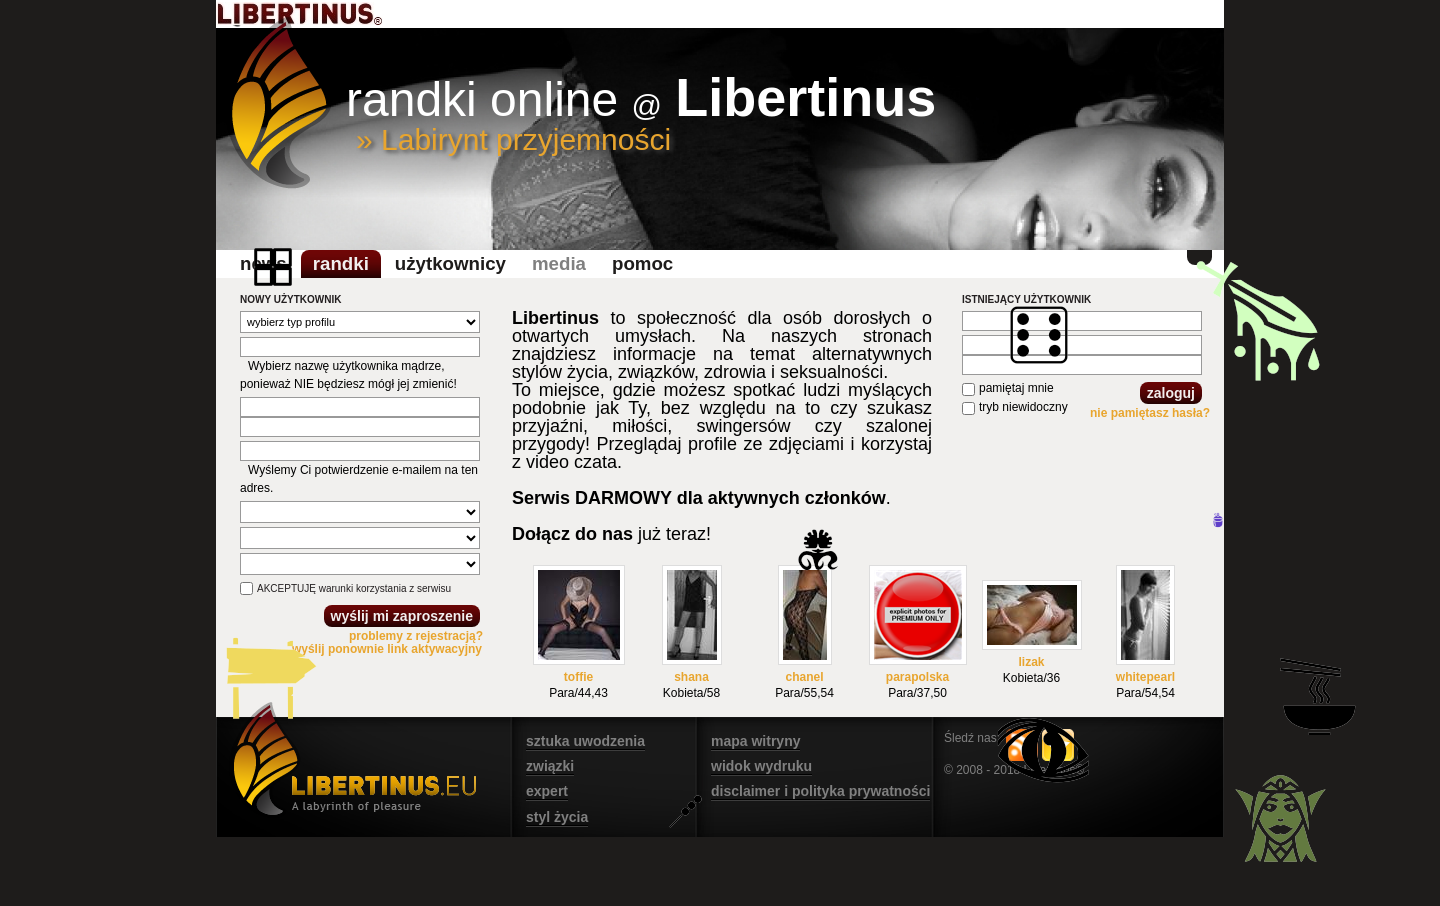 The width and height of the screenshot is (1440, 906). What do you see at coordinates (1319, 696) in the screenshot?
I see `browse asian cuisine or noodle dishes` at bounding box center [1319, 696].